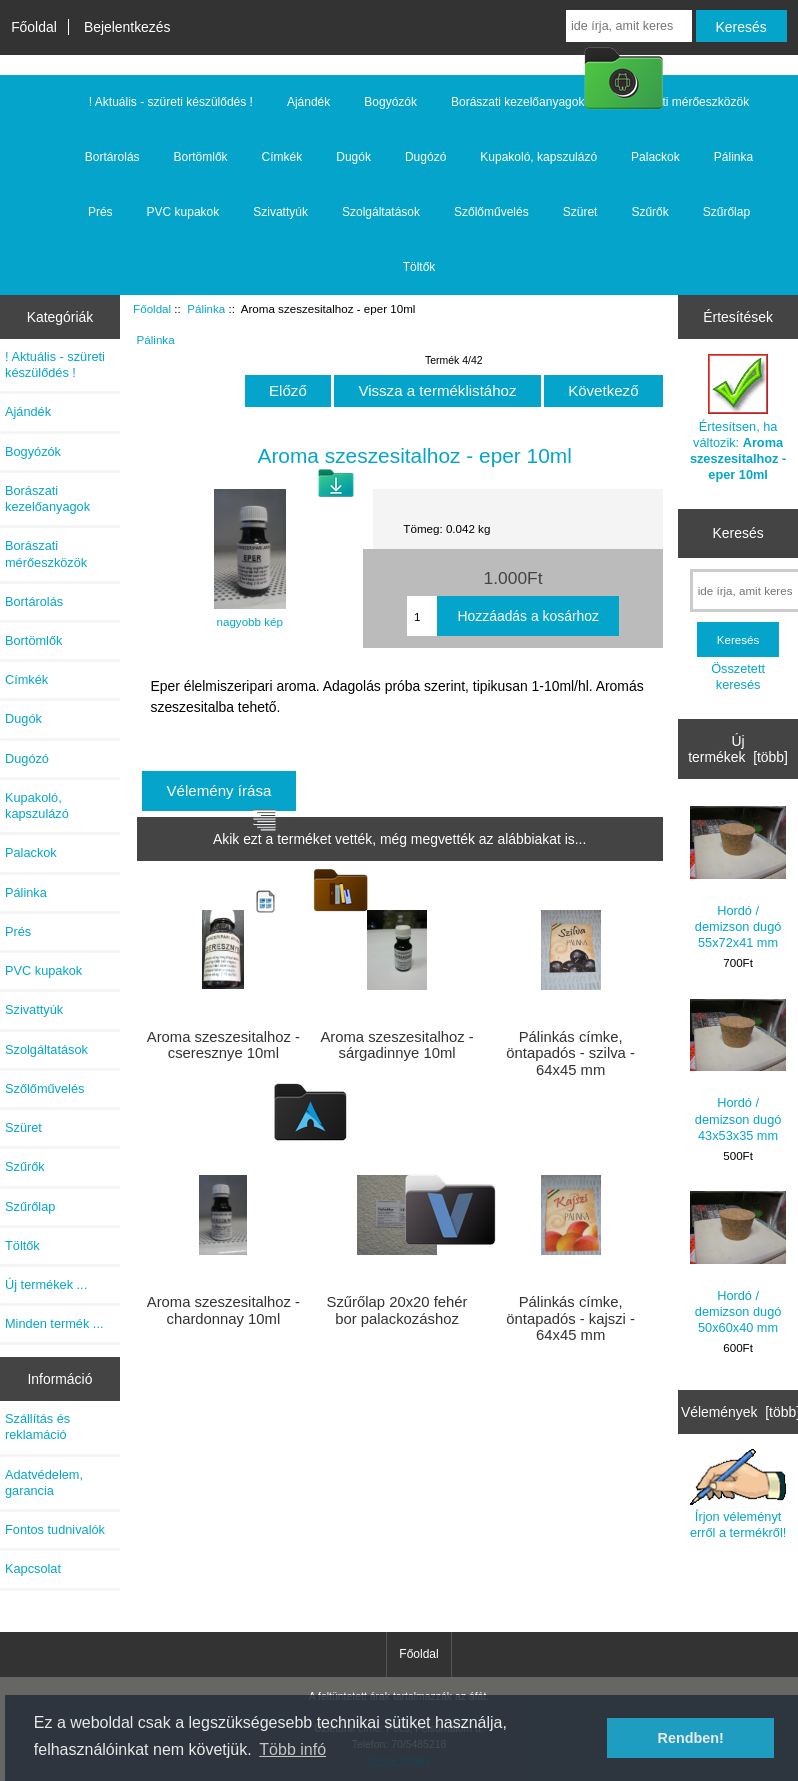  I want to click on folder containing arch linux files or configurations, so click(310, 1114).